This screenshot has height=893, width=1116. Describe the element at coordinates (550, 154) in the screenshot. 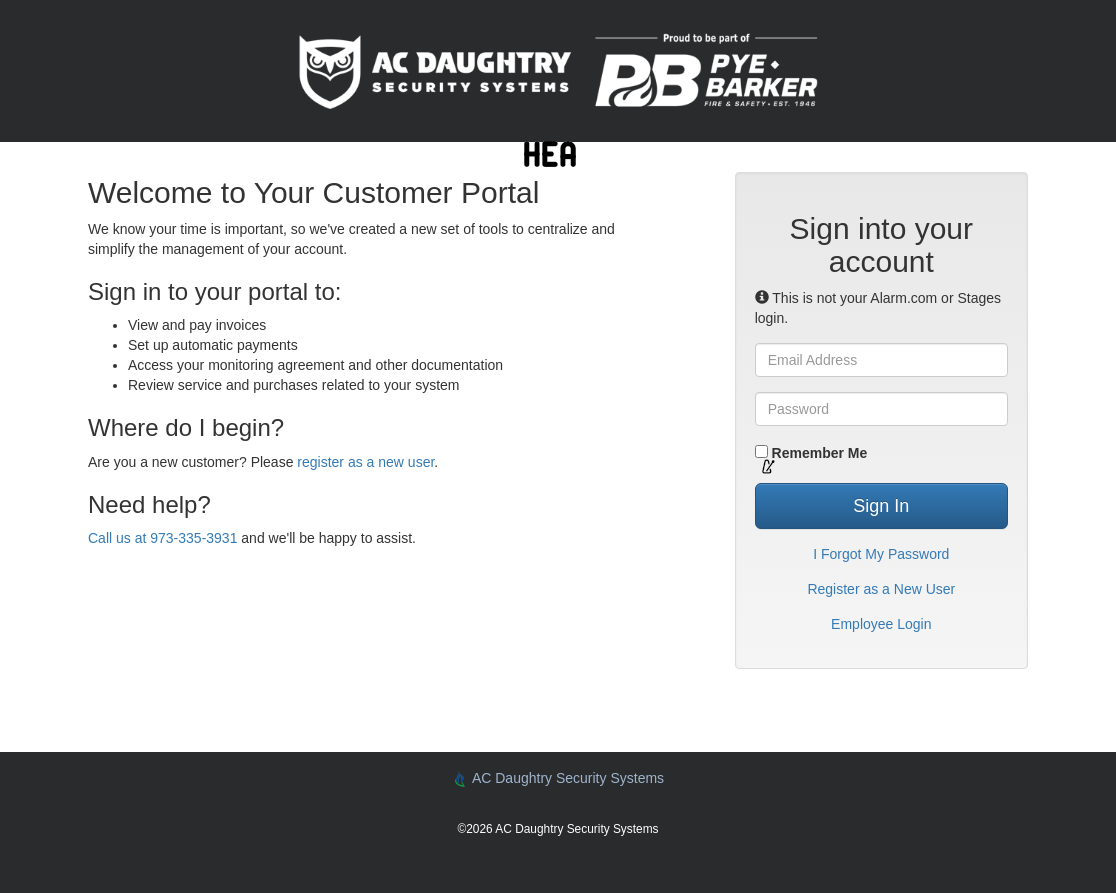

I see `indicates HTTP HEAD request method` at that location.